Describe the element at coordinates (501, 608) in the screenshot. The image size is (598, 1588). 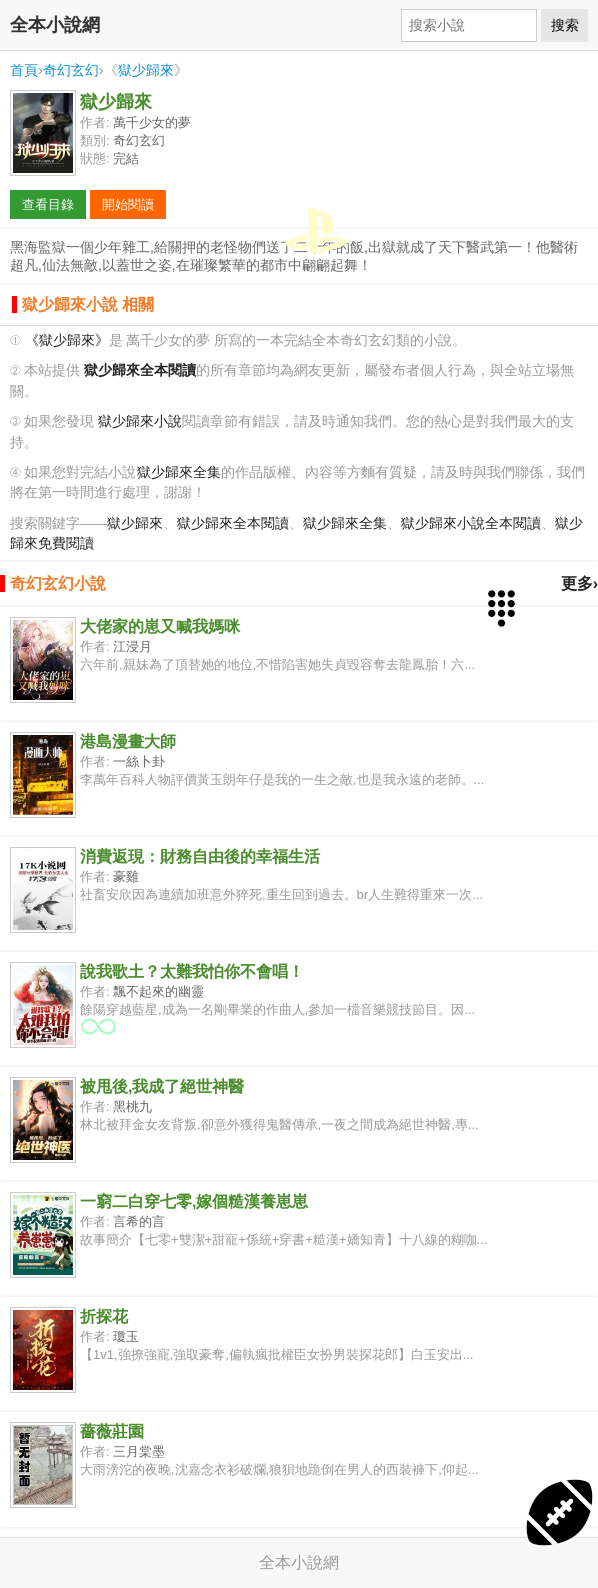
I see `open the phone dialer` at that location.